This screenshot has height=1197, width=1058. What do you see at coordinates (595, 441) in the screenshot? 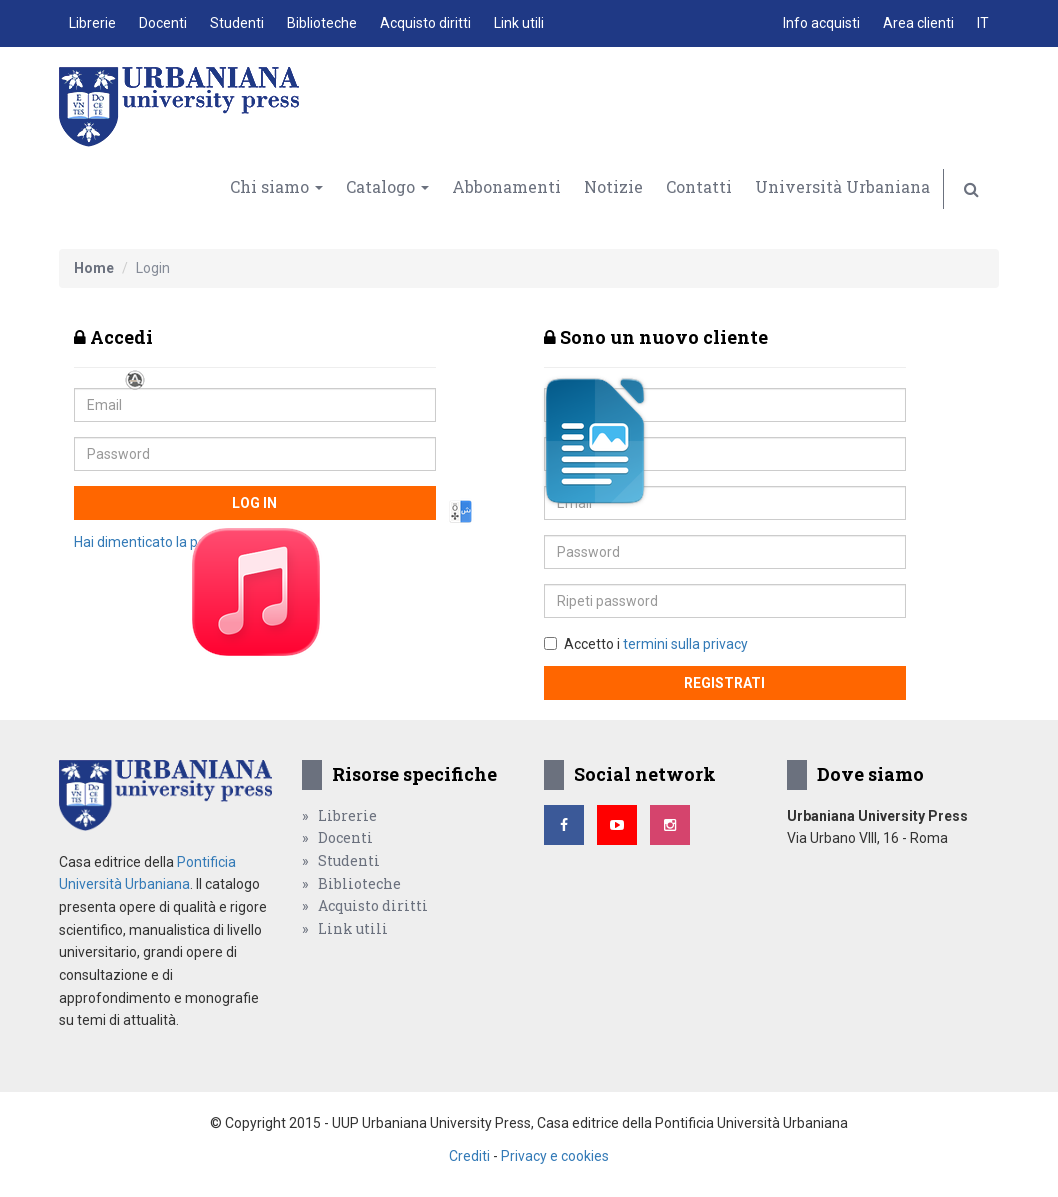
I see `open libreoffice writer application` at bounding box center [595, 441].